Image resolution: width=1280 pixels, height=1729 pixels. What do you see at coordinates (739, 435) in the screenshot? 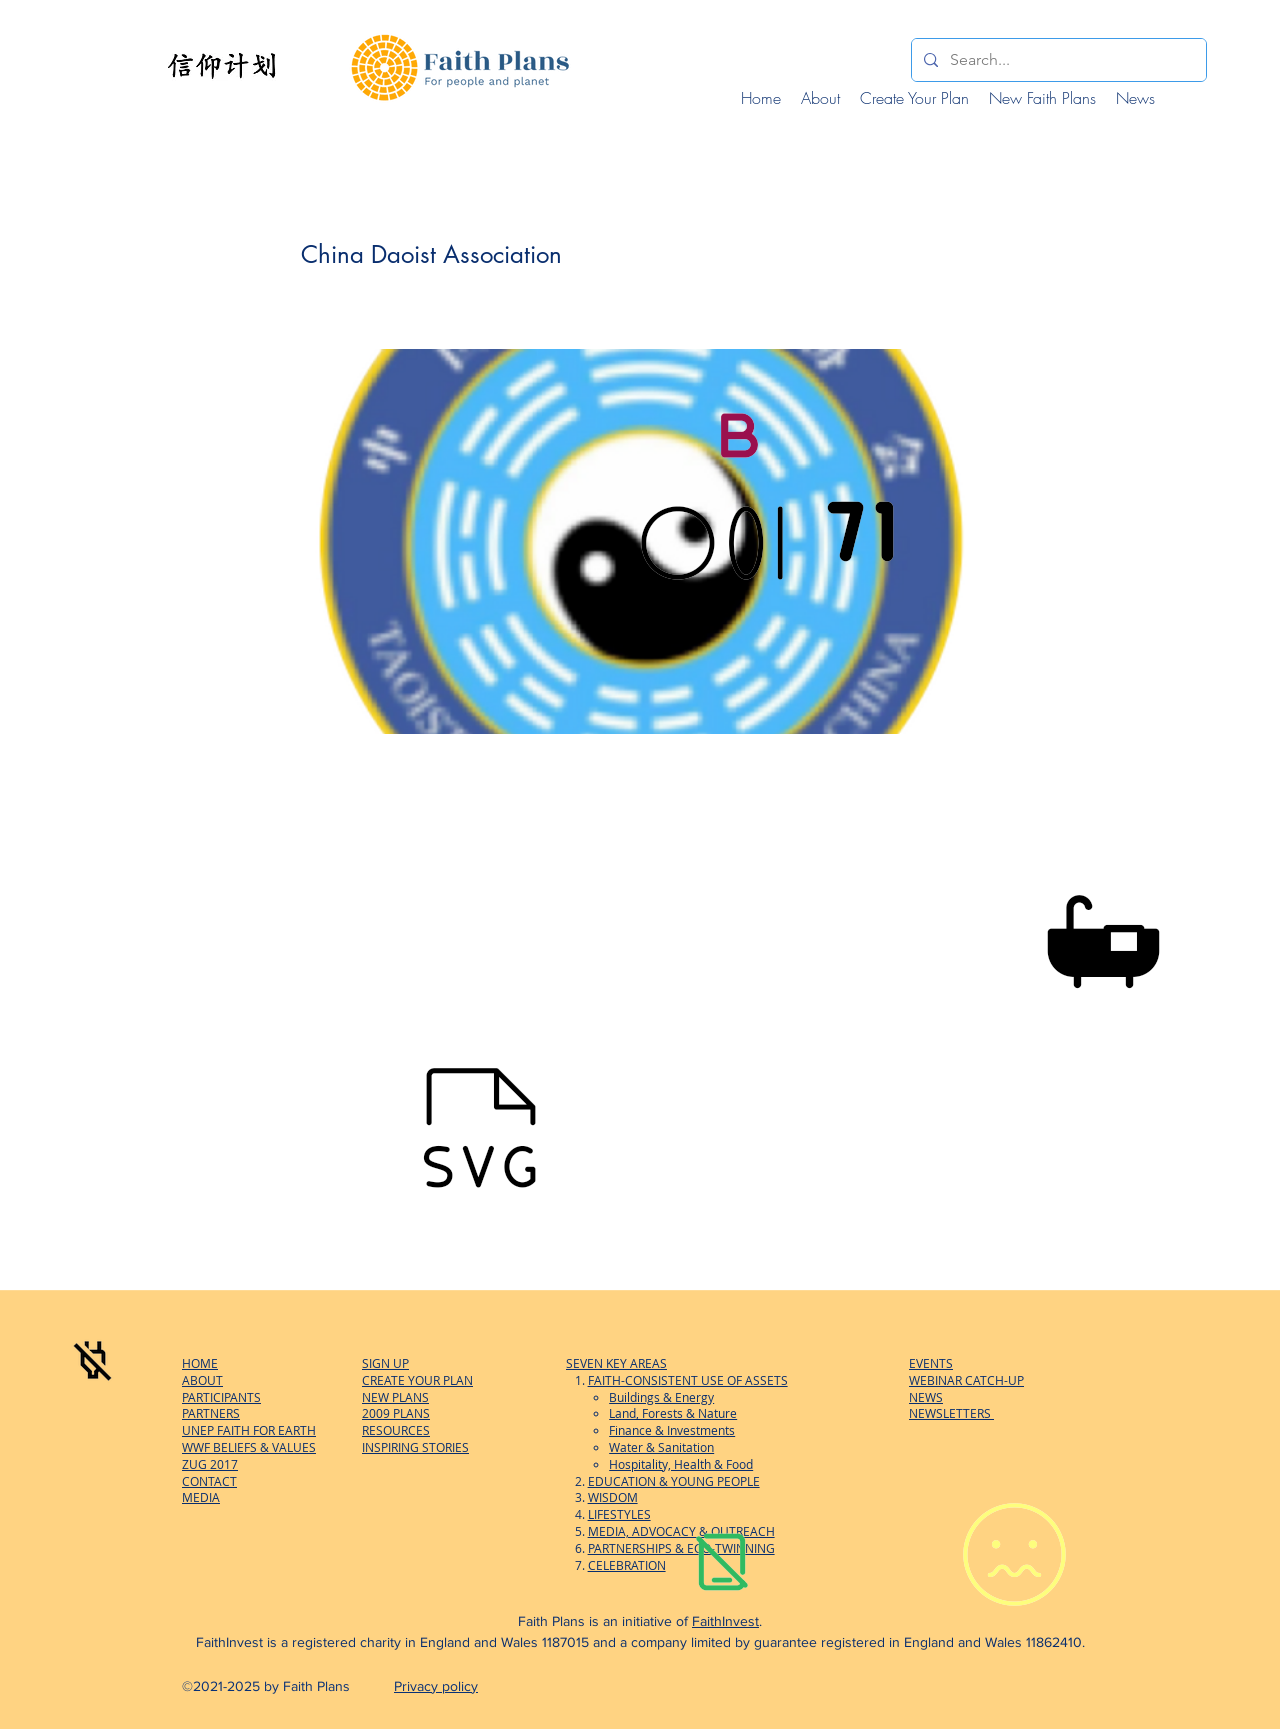
I see `apply bold formatting to selected text` at bounding box center [739, 435].